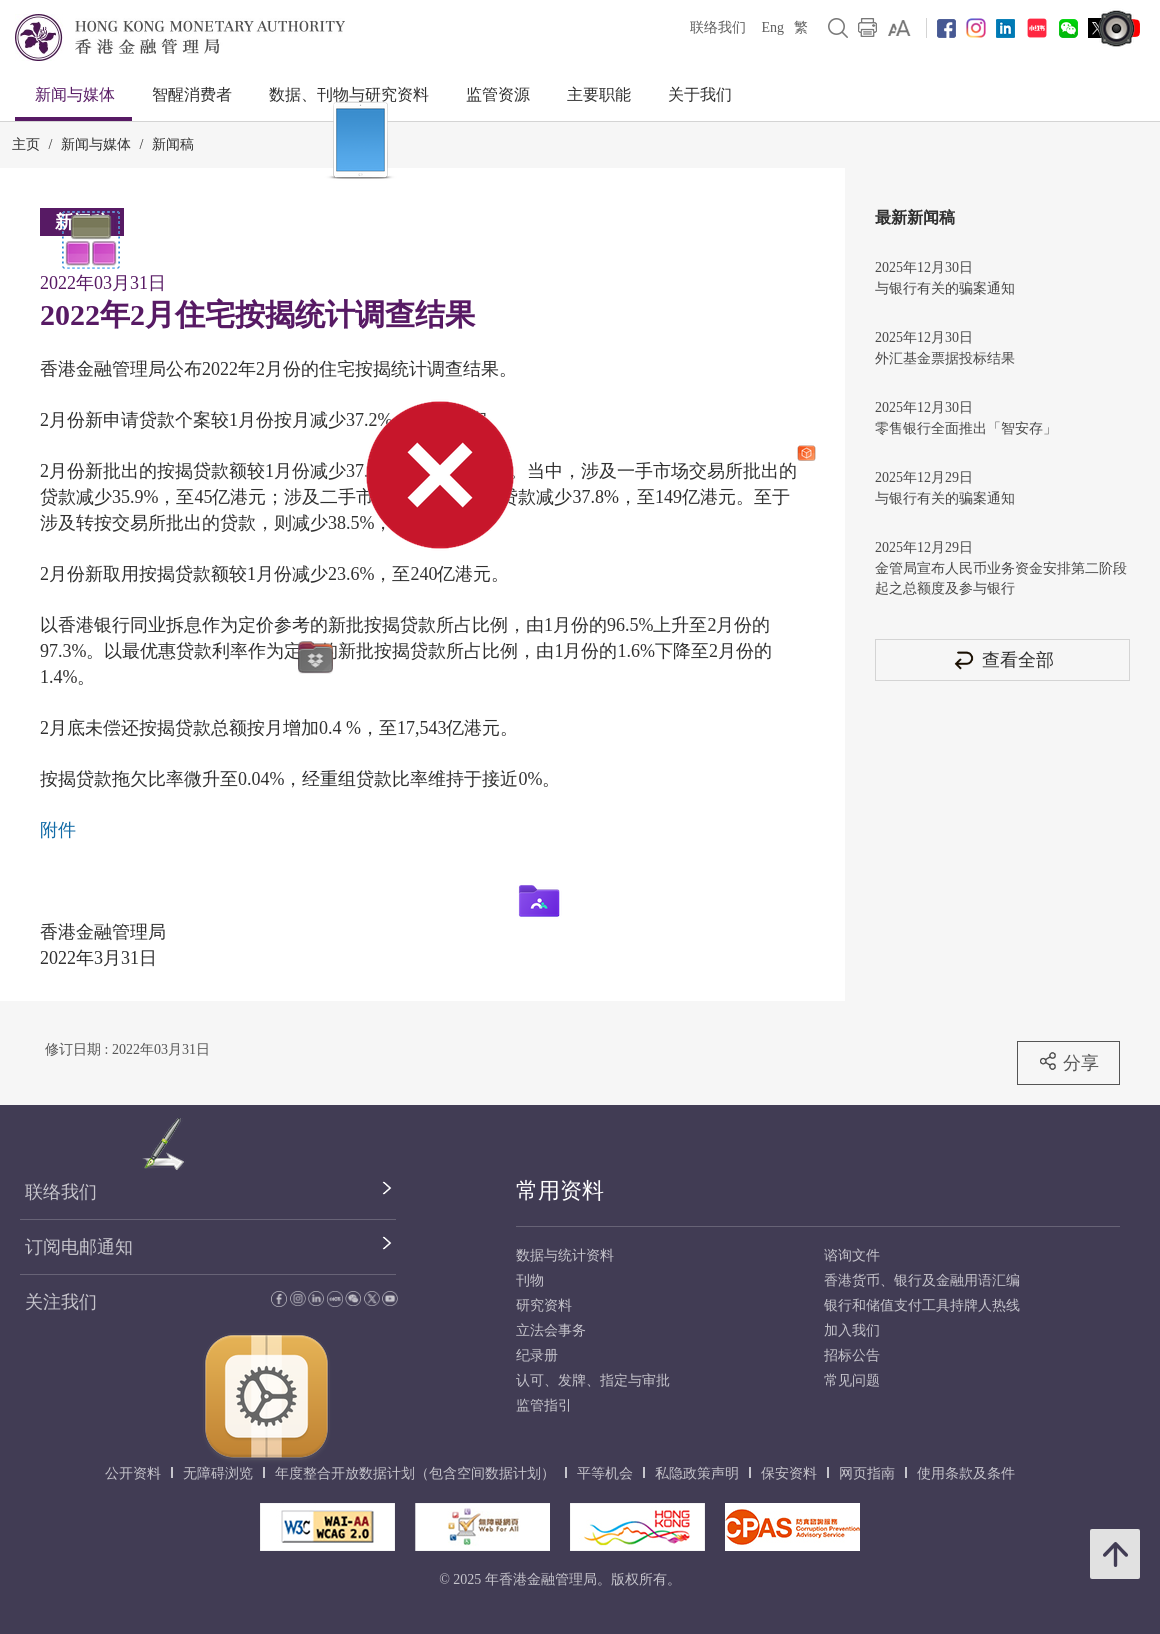 This screenshot has width=1160, height=1634. Describe the element at coordinates (806, 452) in the screenshot. I see `an ascii stl 3d model file` at that location.